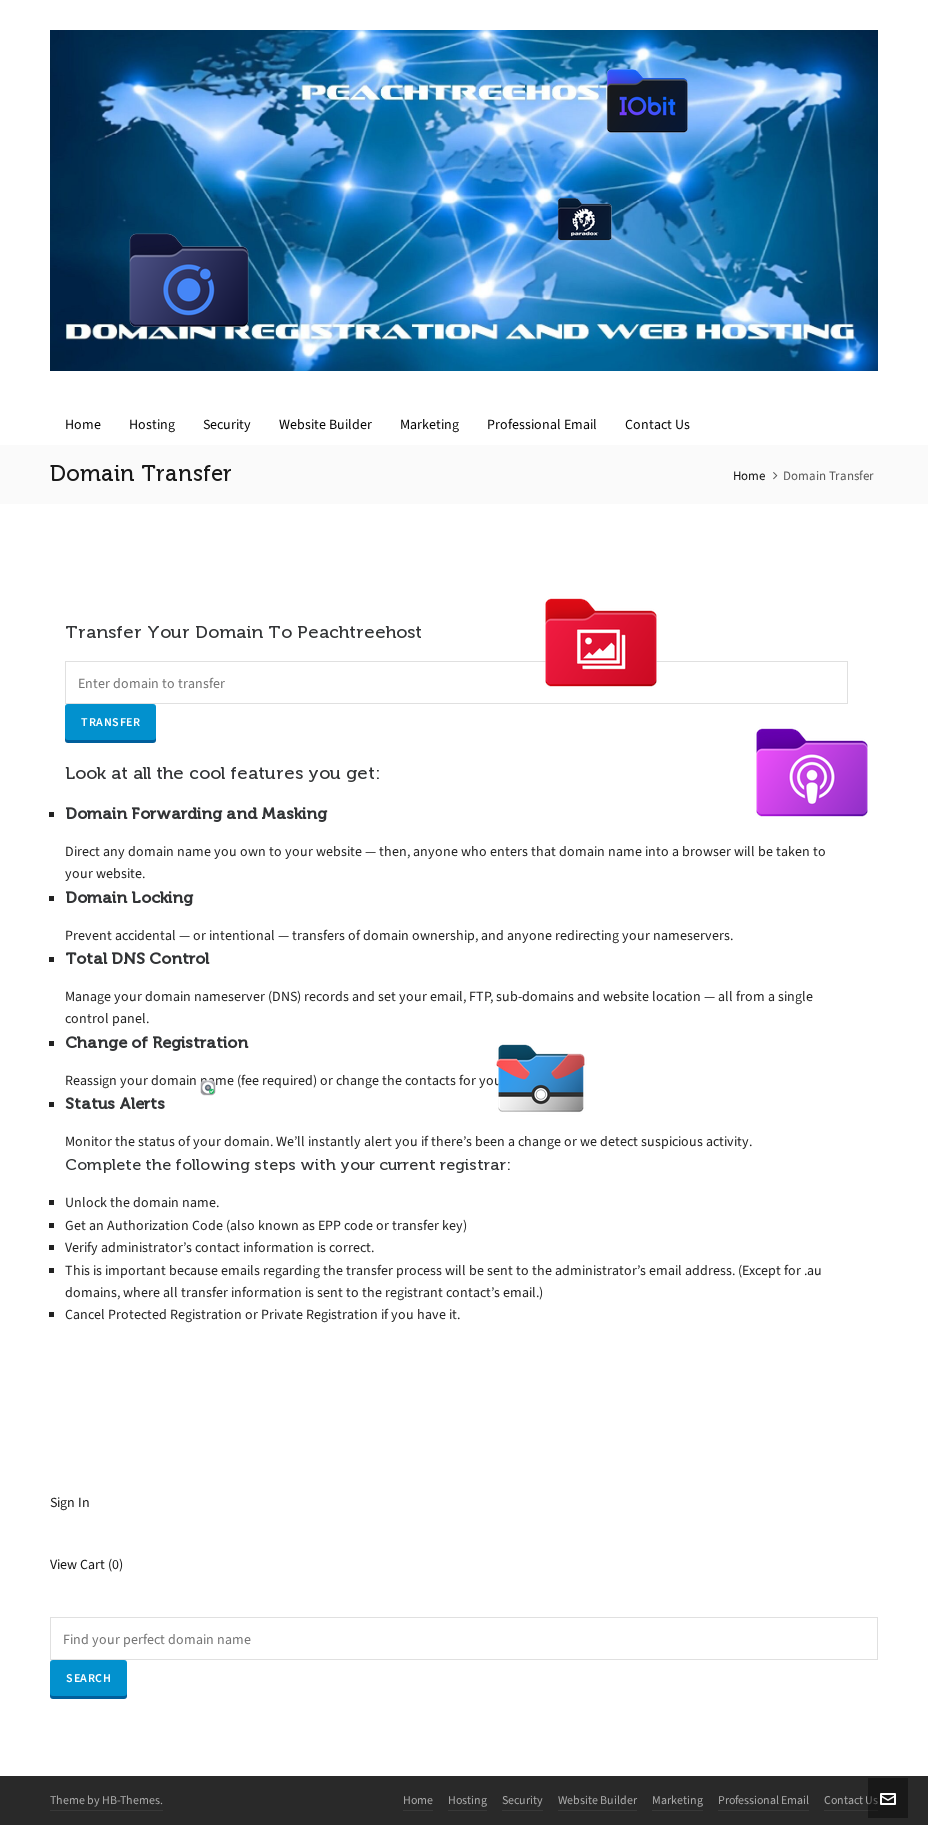 Image resolution: width=928 pixels, height=1825 pixels. I want to click on open folder containing podcast files, so click(811, 775).